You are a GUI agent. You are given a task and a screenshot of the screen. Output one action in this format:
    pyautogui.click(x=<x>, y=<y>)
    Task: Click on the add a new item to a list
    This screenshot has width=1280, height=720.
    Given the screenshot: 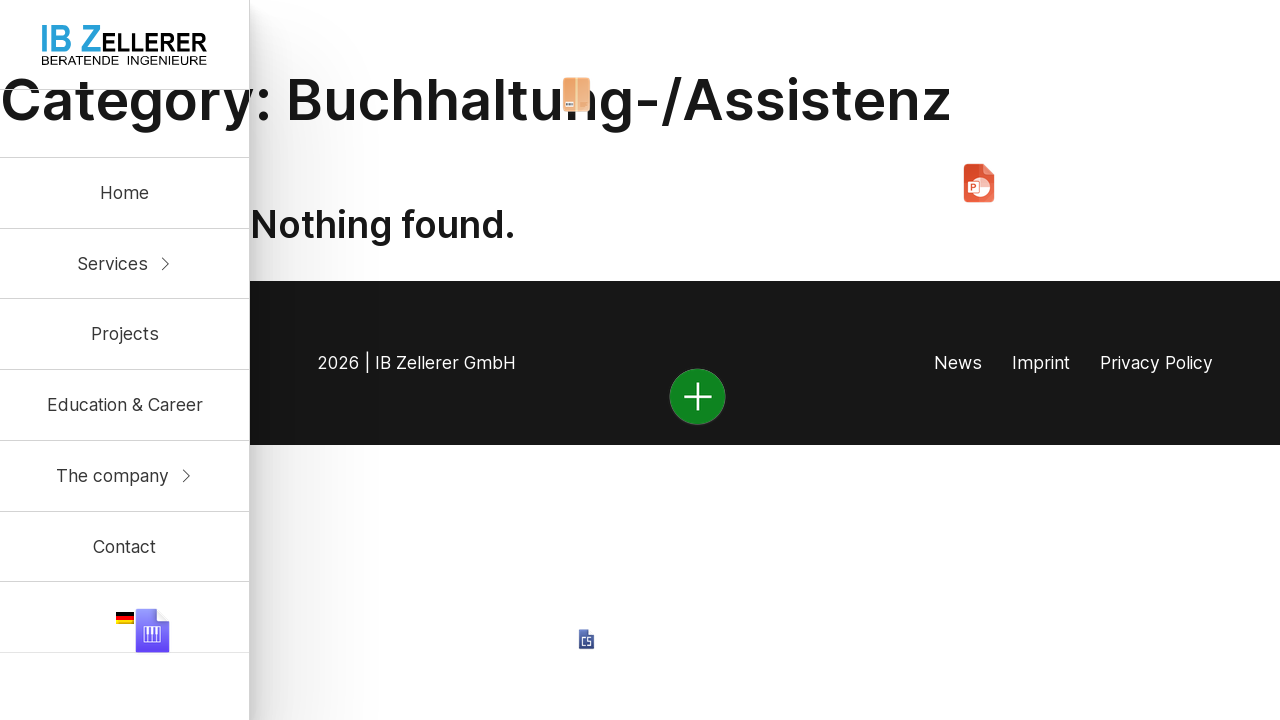 What is the action you would take?
    pyautogui.click(x=697, y=396)
    